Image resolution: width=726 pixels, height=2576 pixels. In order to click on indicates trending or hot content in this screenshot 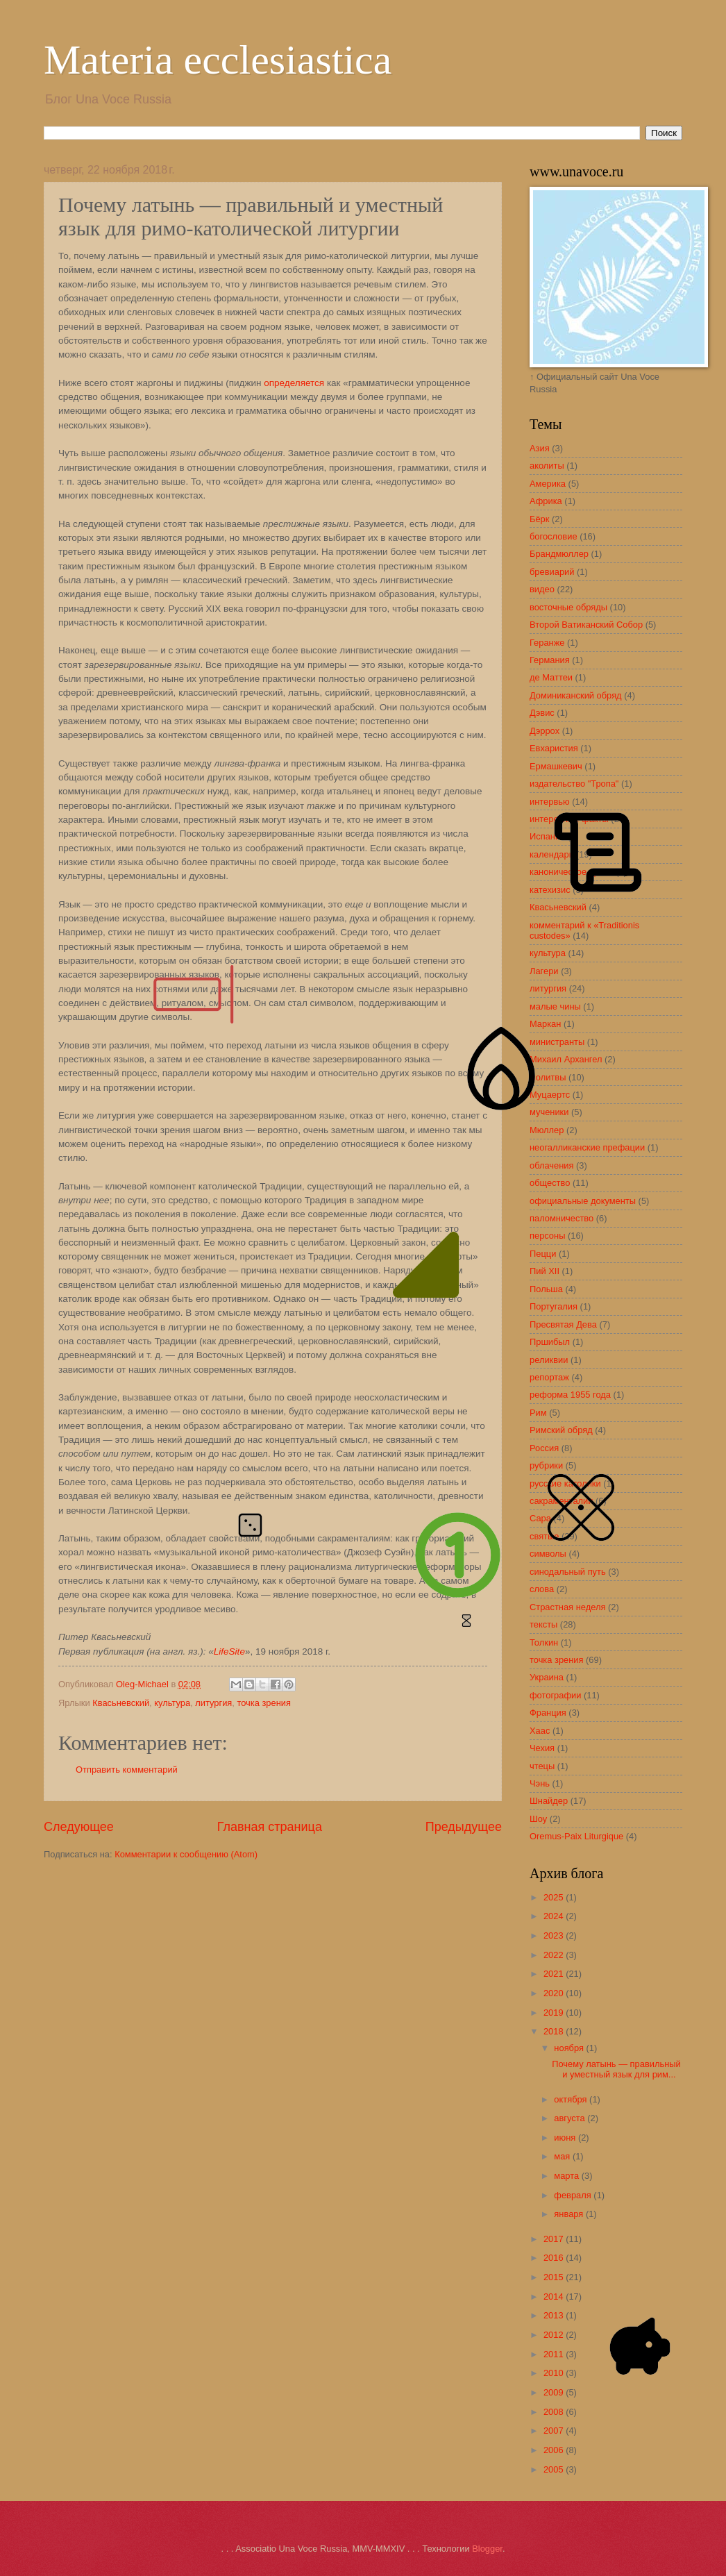, I will do `click(501, 1070)`.